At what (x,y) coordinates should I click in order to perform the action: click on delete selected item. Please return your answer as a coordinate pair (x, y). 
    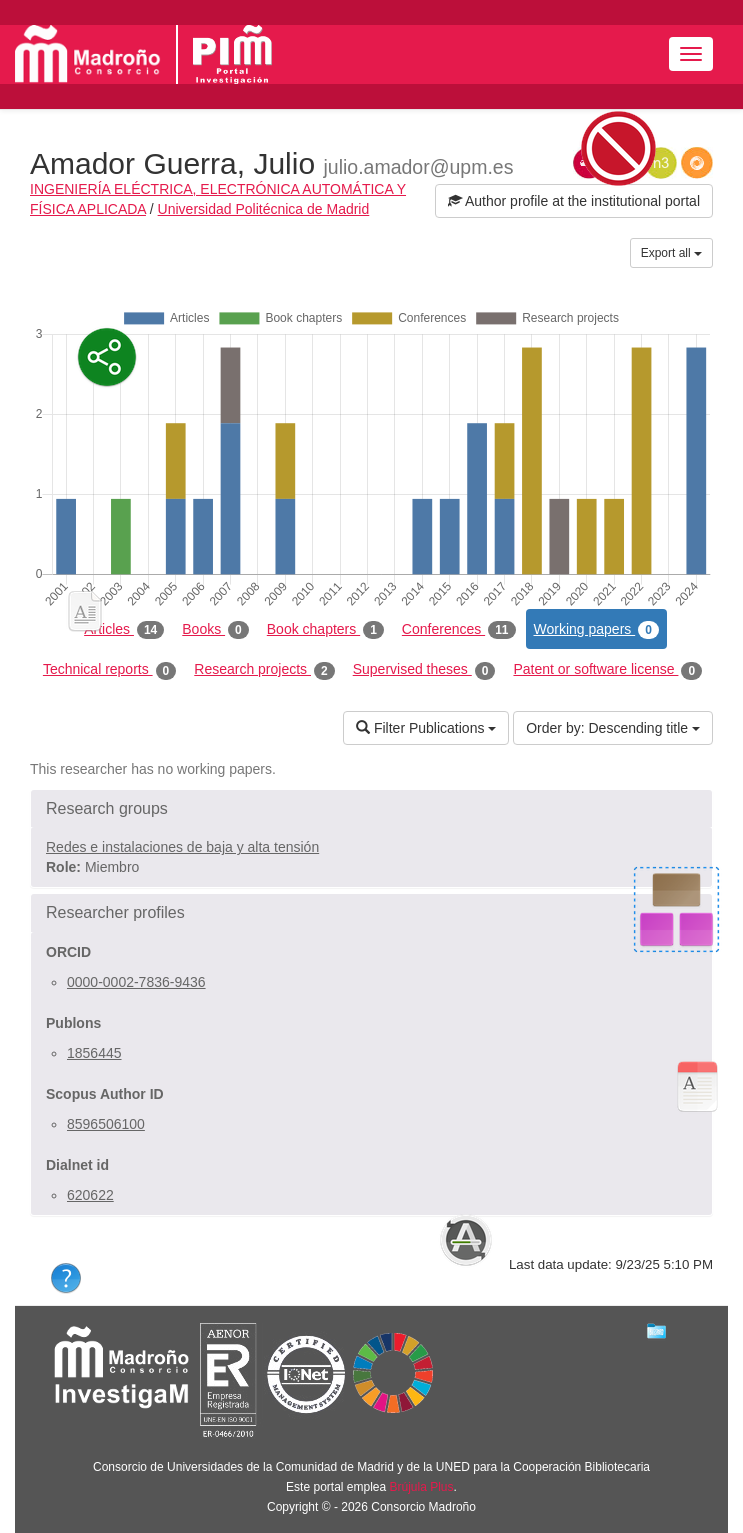
    Looking at the image, I should click on (618, 148).